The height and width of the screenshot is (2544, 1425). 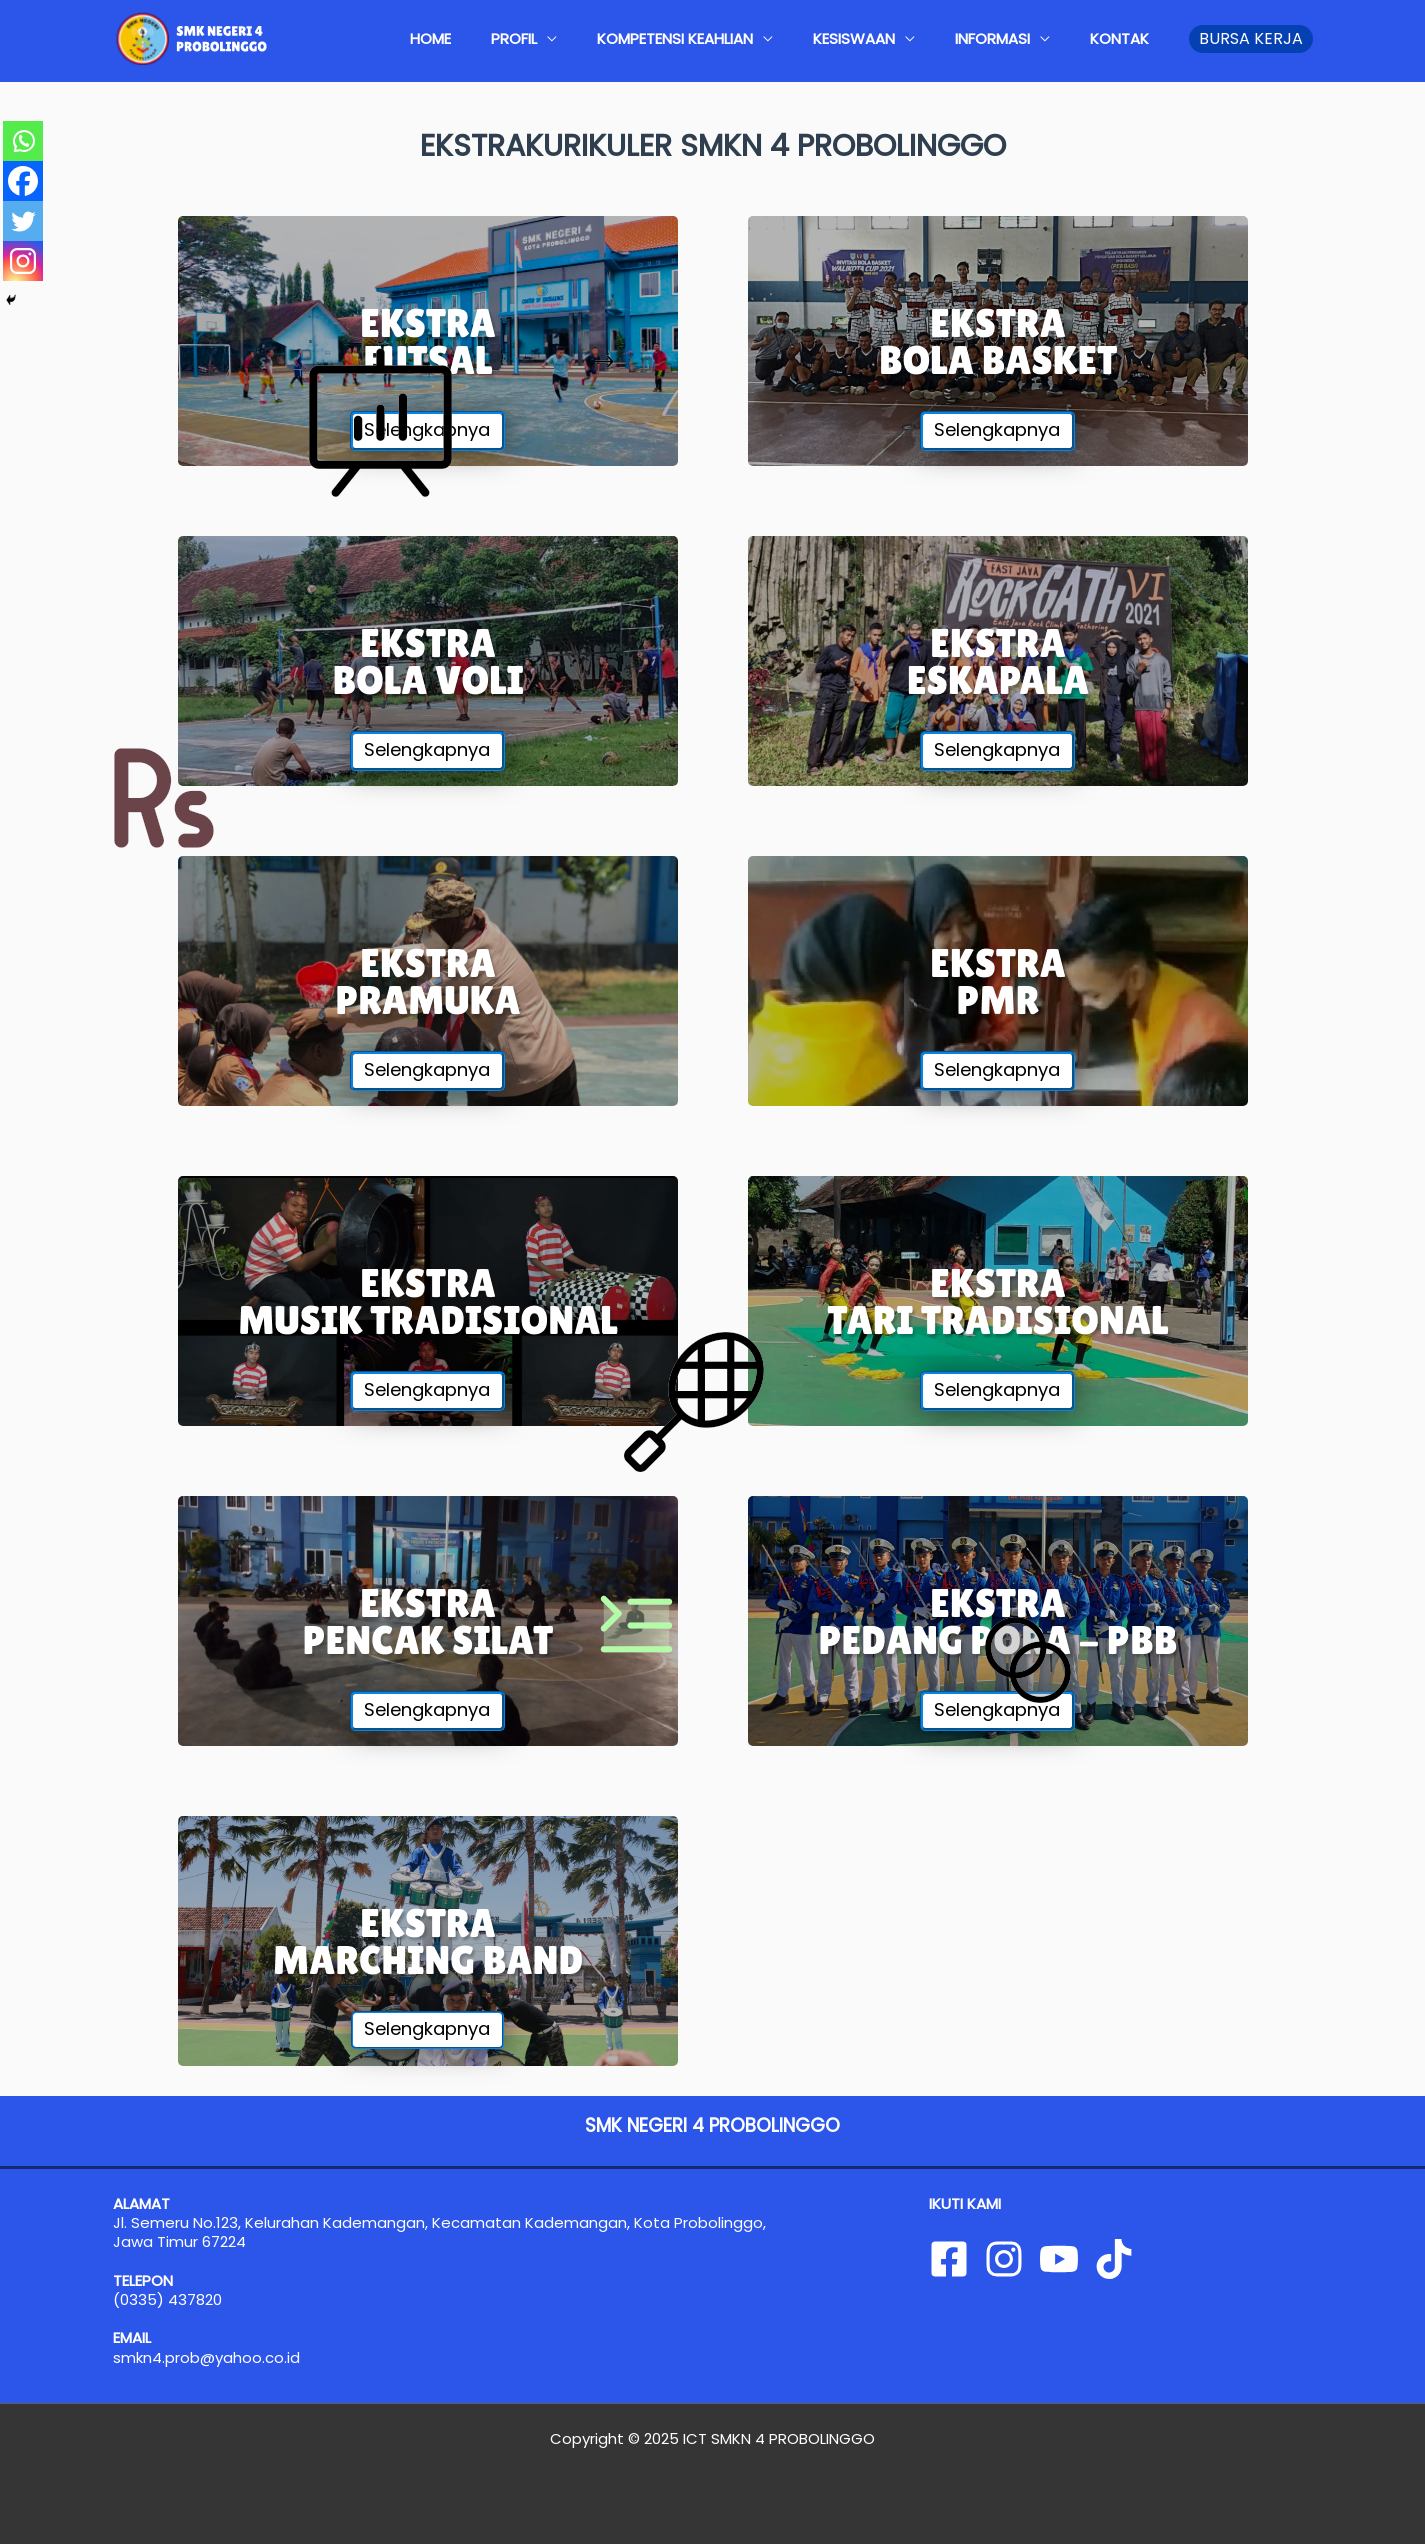 What do you see at coordinates (691, 1404) in the screenshot?
I see `access tennis or racquet sports features` at bounding box center [691, 1404].